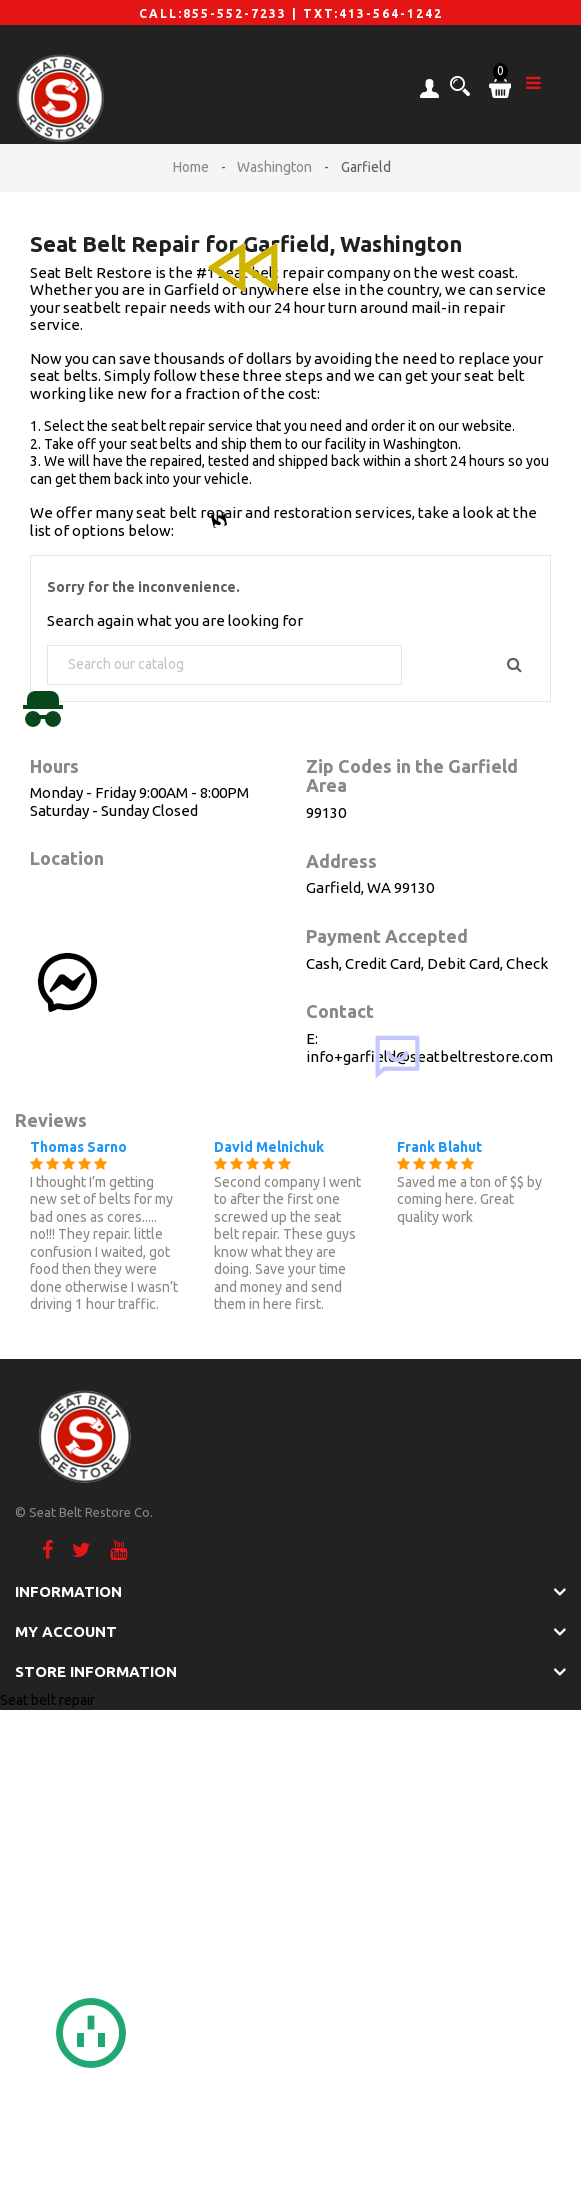  Describe the element at coordinates (245, 267) in the screenshot. I see `rewind media to the beginning` at that location.